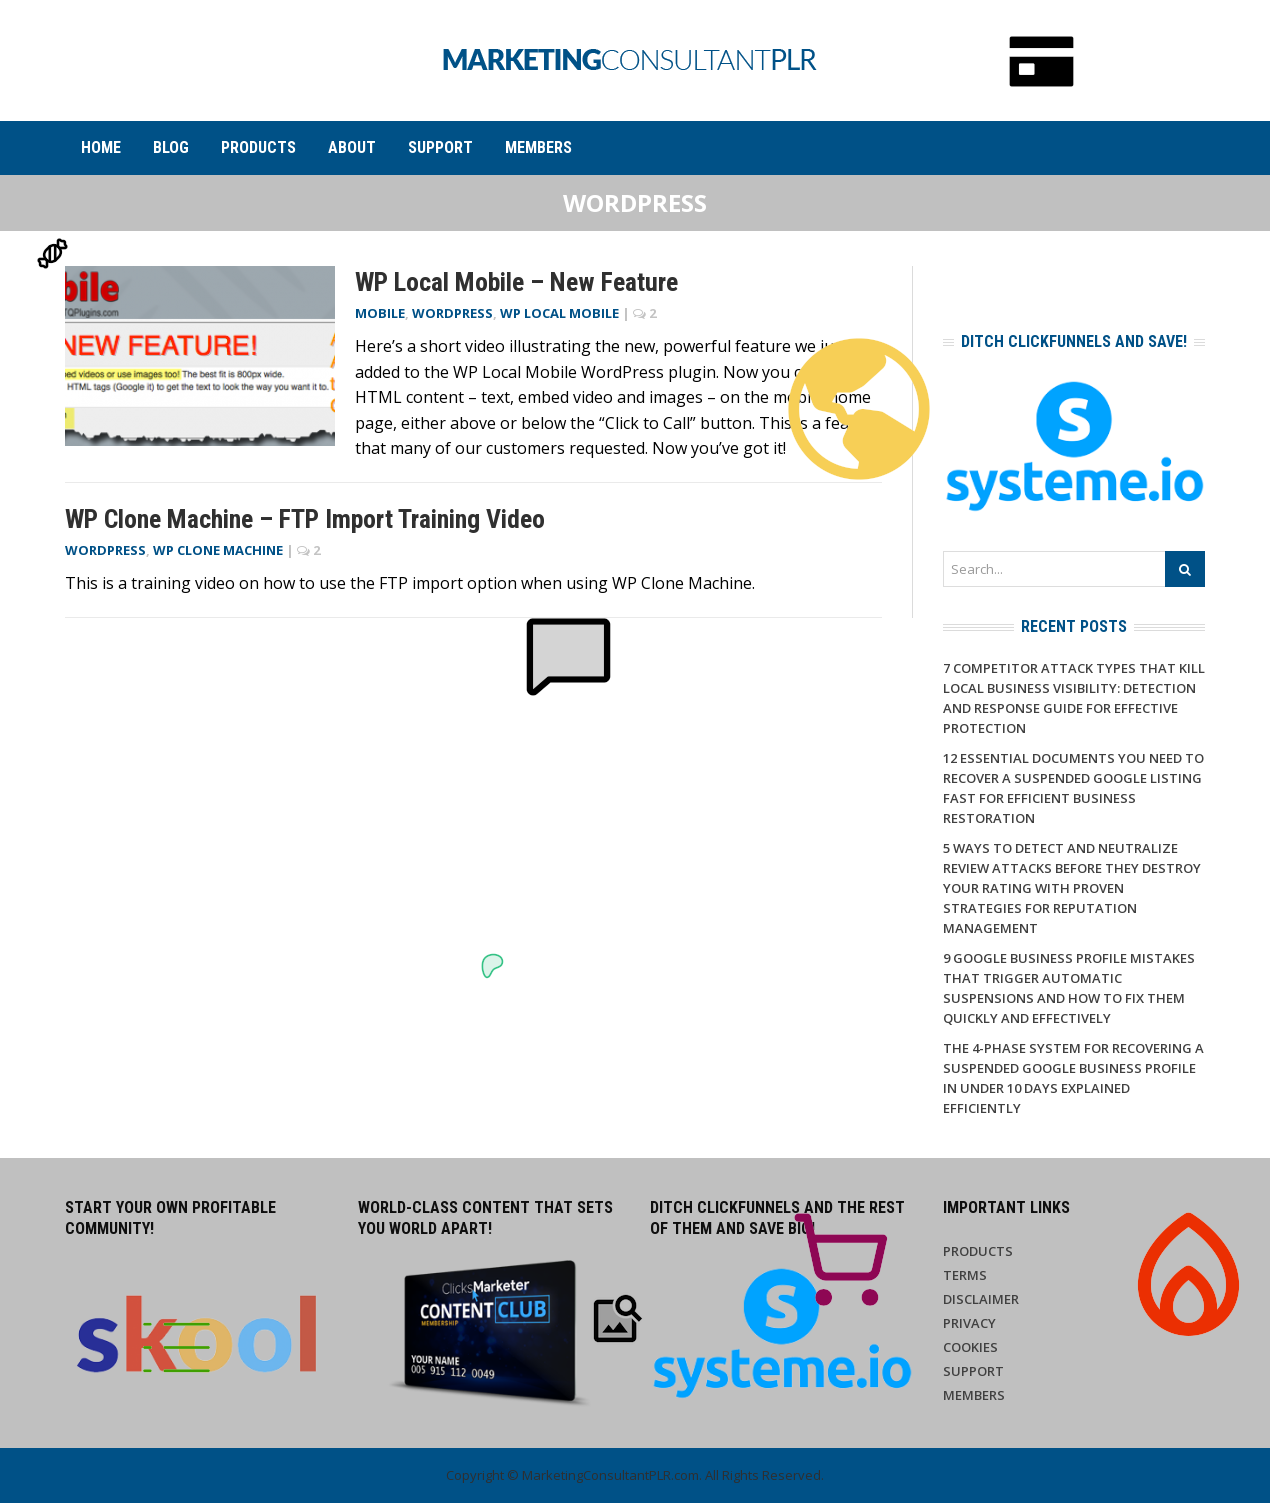 The image size is (1270, 1503). I want to click on manage payment methods, so click(1041, 61).